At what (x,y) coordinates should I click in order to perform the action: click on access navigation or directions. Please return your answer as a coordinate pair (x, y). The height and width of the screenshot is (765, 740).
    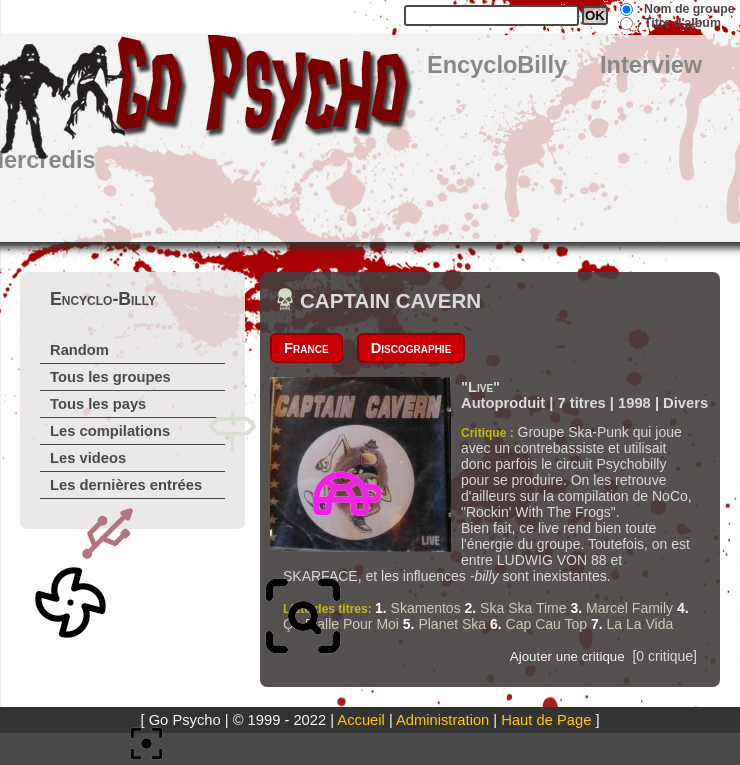
    Looking at the image, I should click on (232, 431).